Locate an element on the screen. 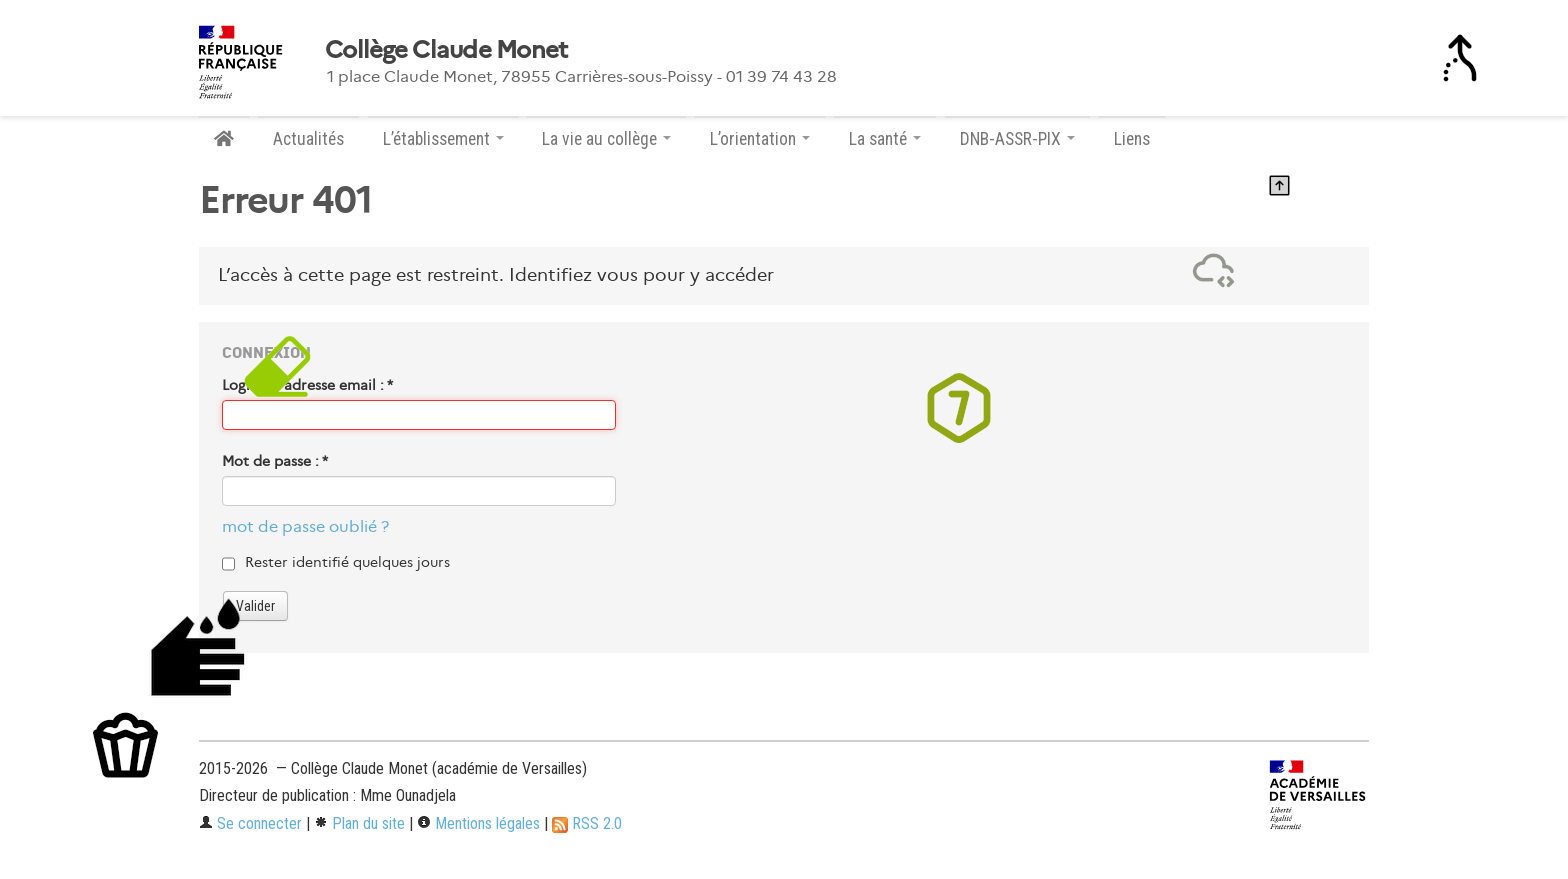 This screenshot has height=879, width=1568. indicates step 7 in a multi-step process is located at coordinates (959, 408).